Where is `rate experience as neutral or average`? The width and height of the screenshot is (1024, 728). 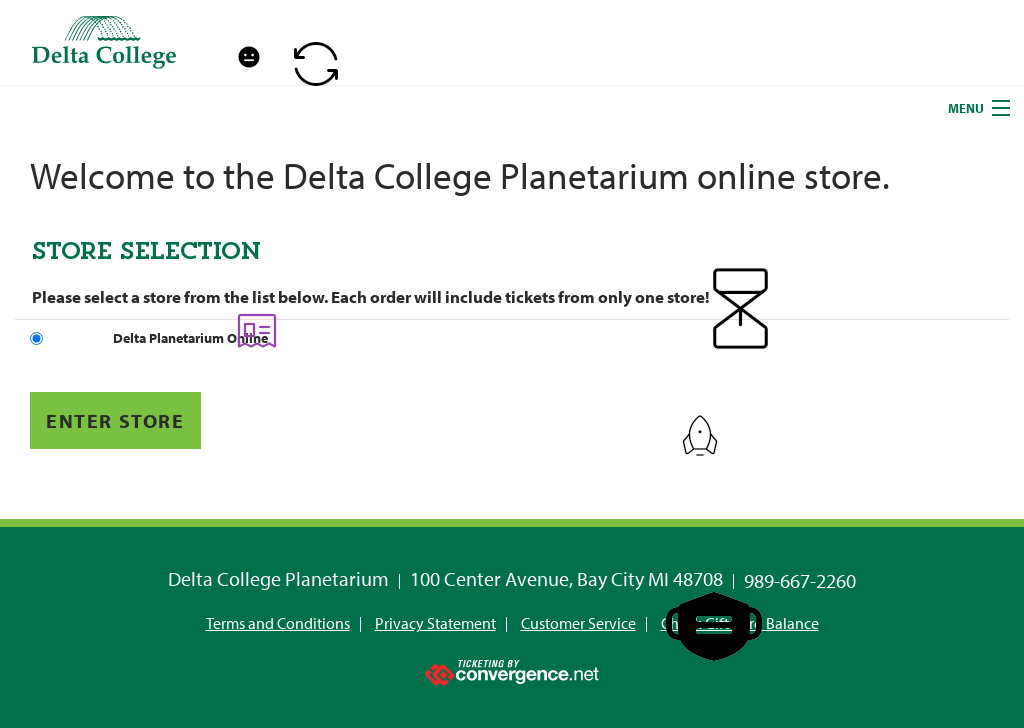 rate experience as neutral or average is located at coordinates (249, 57).